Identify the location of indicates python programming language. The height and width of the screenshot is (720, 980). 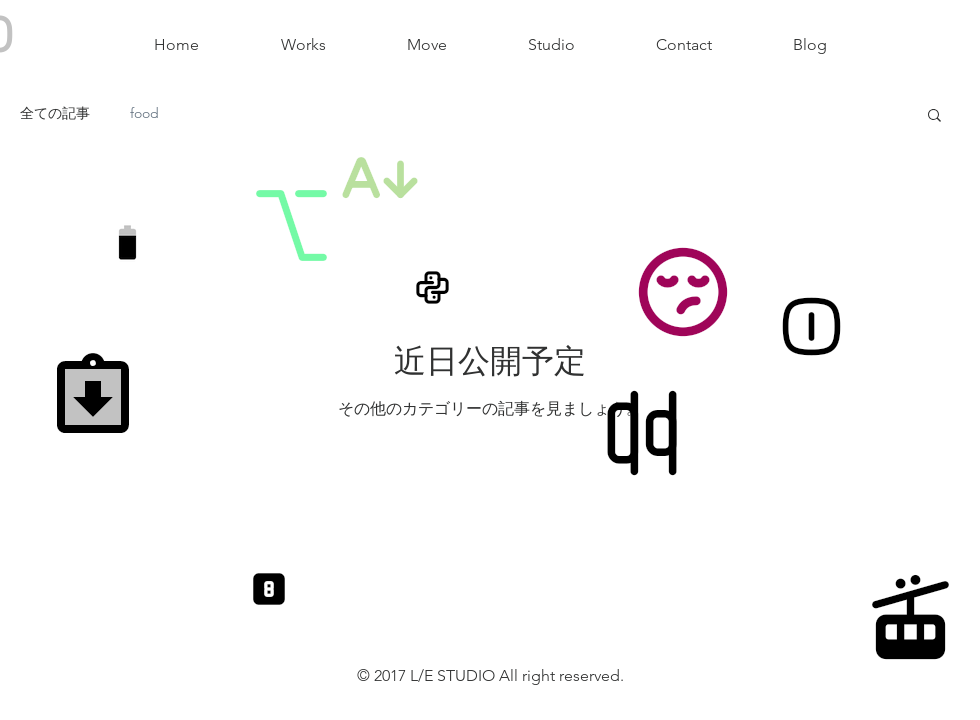
(432, 287).